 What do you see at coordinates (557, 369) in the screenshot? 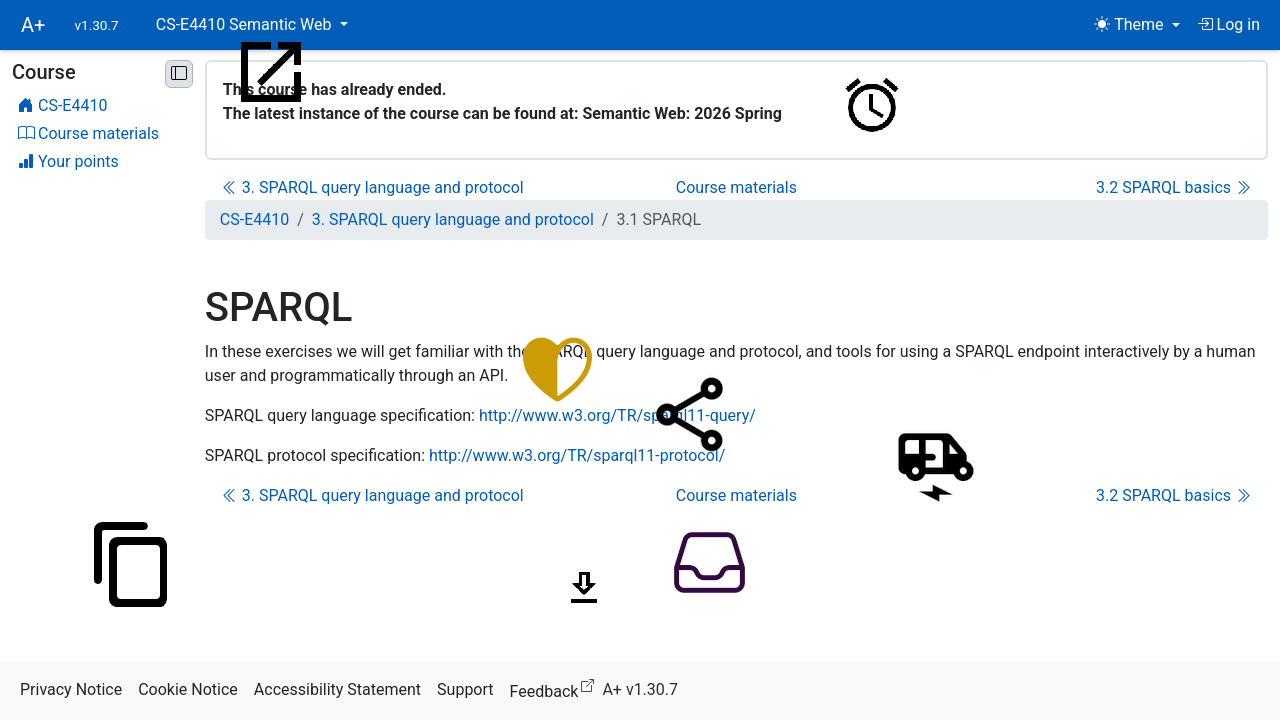
I see `indicates partial like or favorite status` at bounding box center [557, 369].